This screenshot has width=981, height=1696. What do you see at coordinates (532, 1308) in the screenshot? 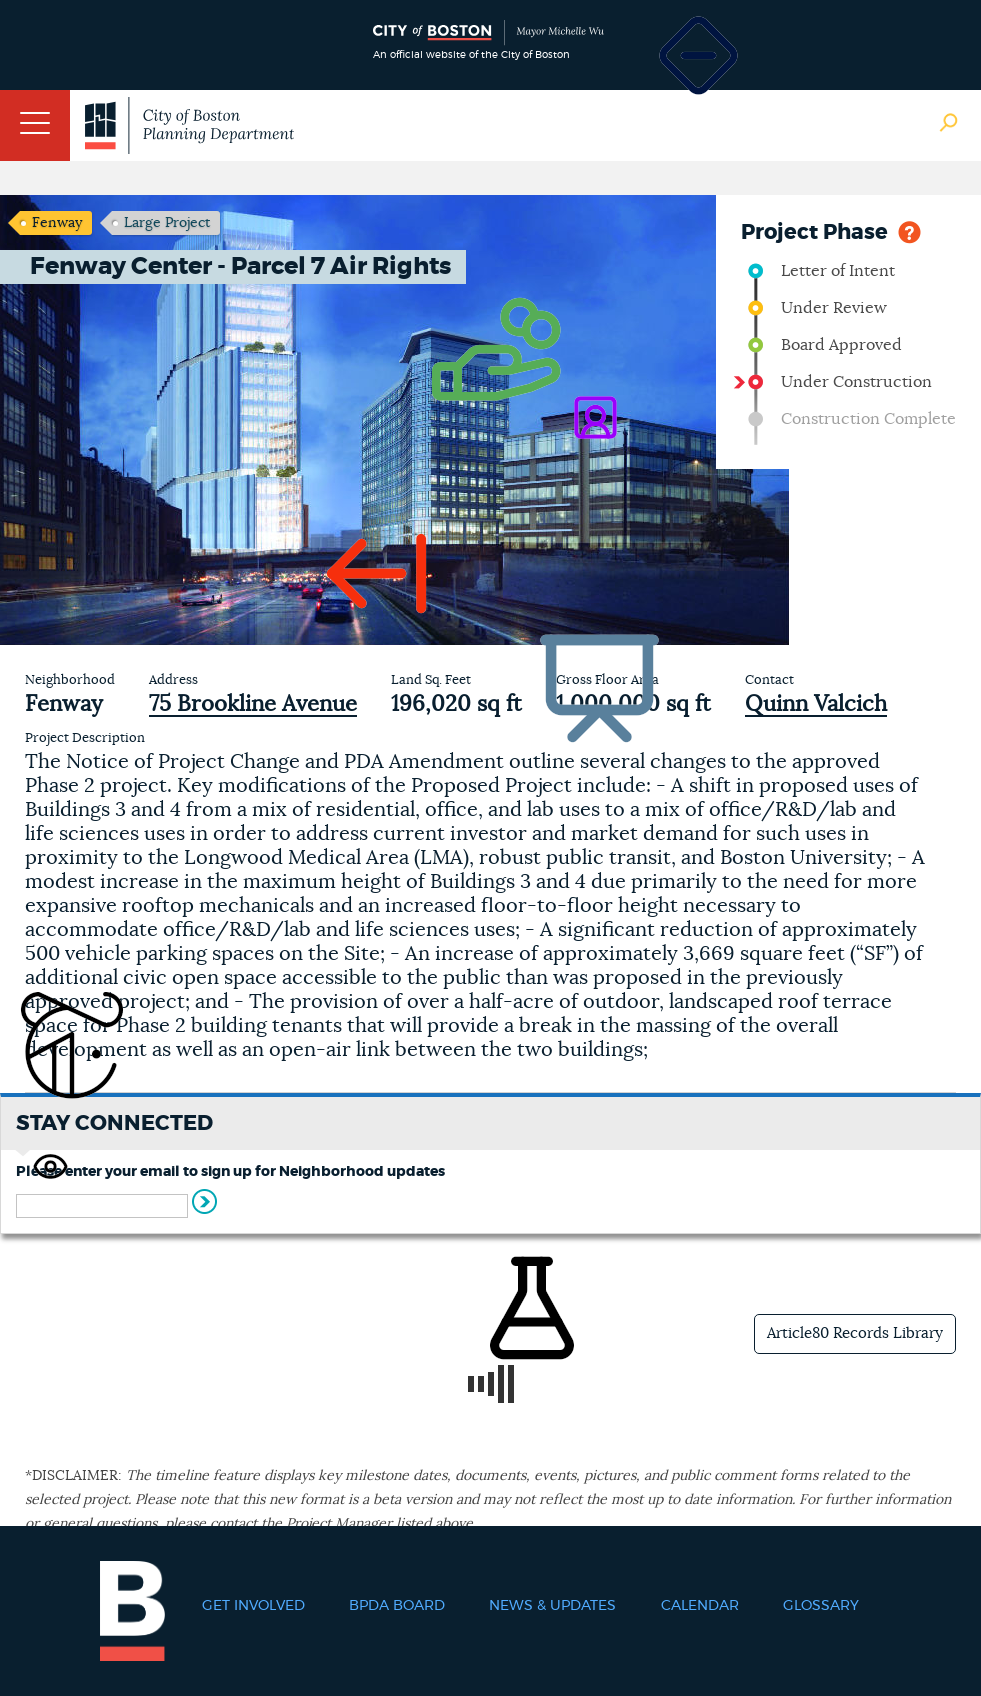
I see `access science or laboratory features` at bounding box center [532, 1308].